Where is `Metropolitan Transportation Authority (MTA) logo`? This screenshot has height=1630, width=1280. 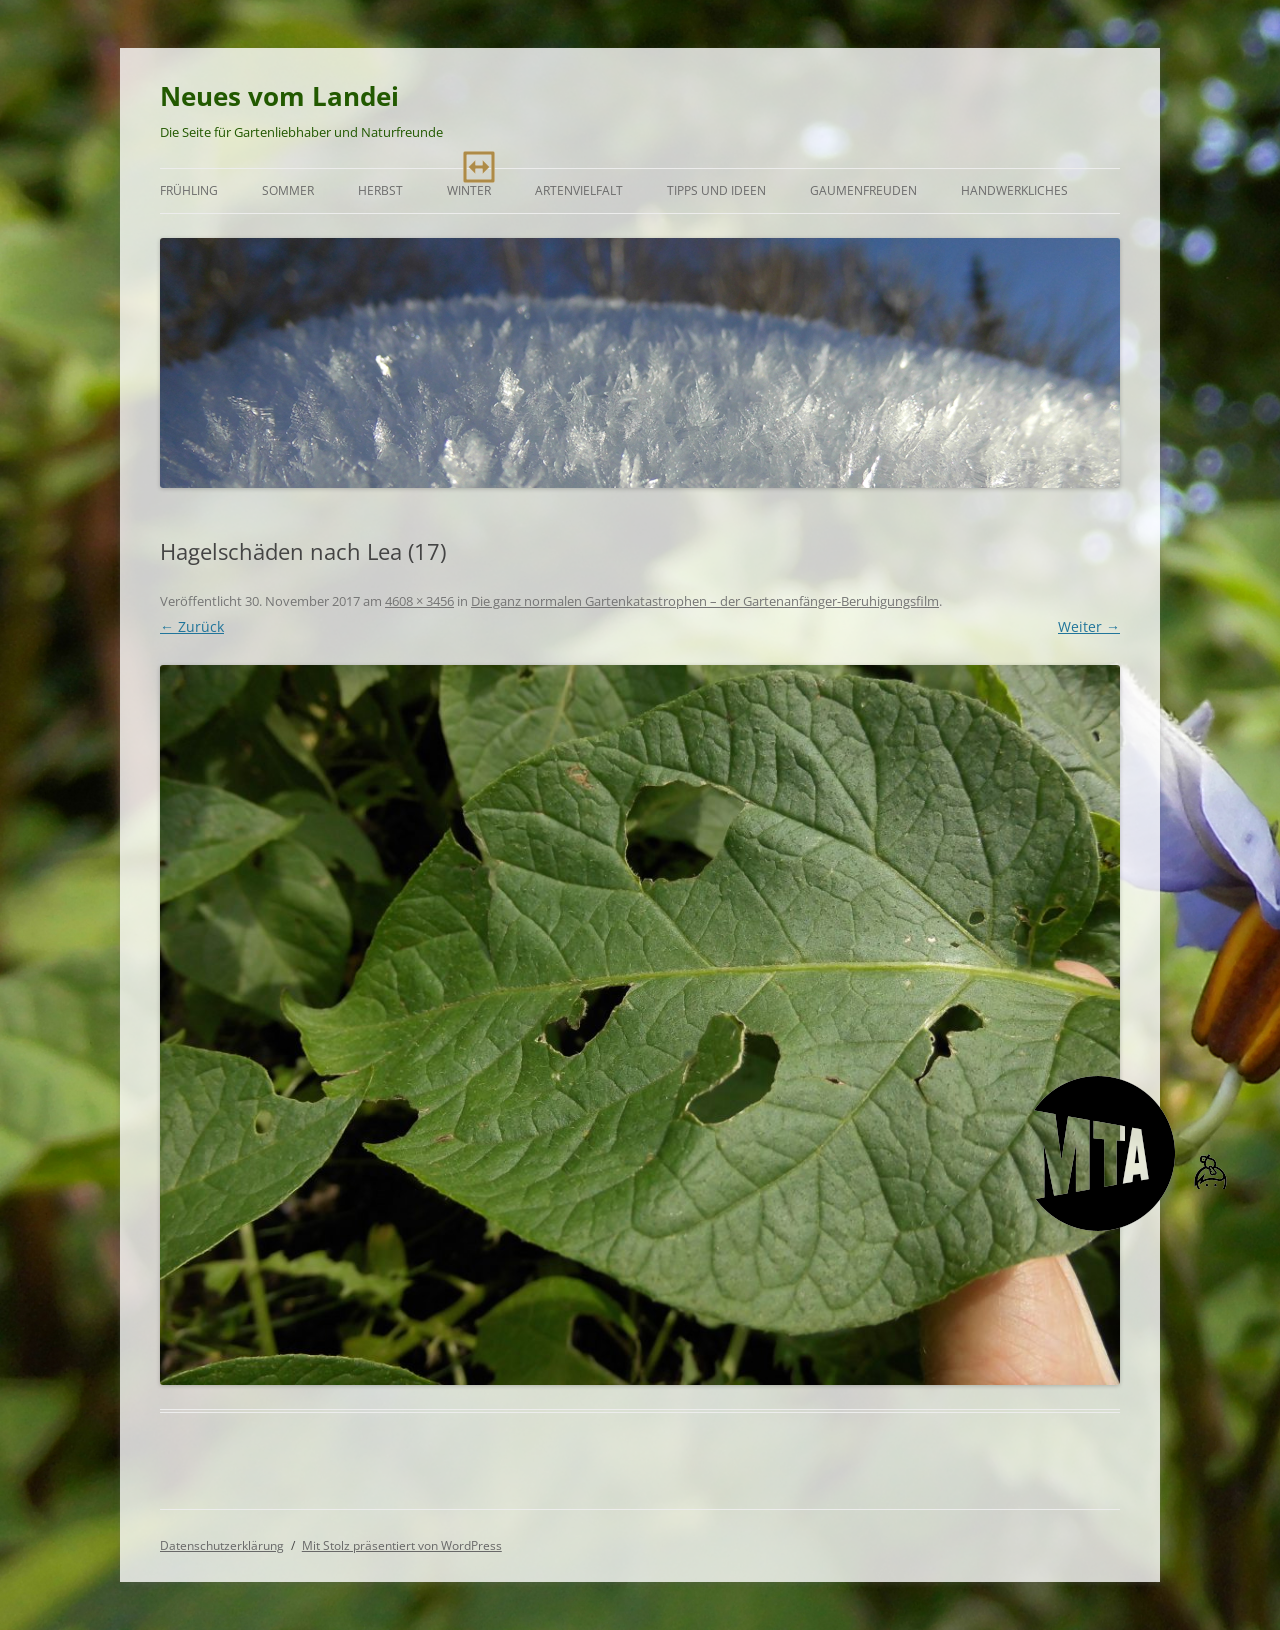 Metropolitan Transportation Authority (MTA) logo is located at coordinates (1104, 1153).